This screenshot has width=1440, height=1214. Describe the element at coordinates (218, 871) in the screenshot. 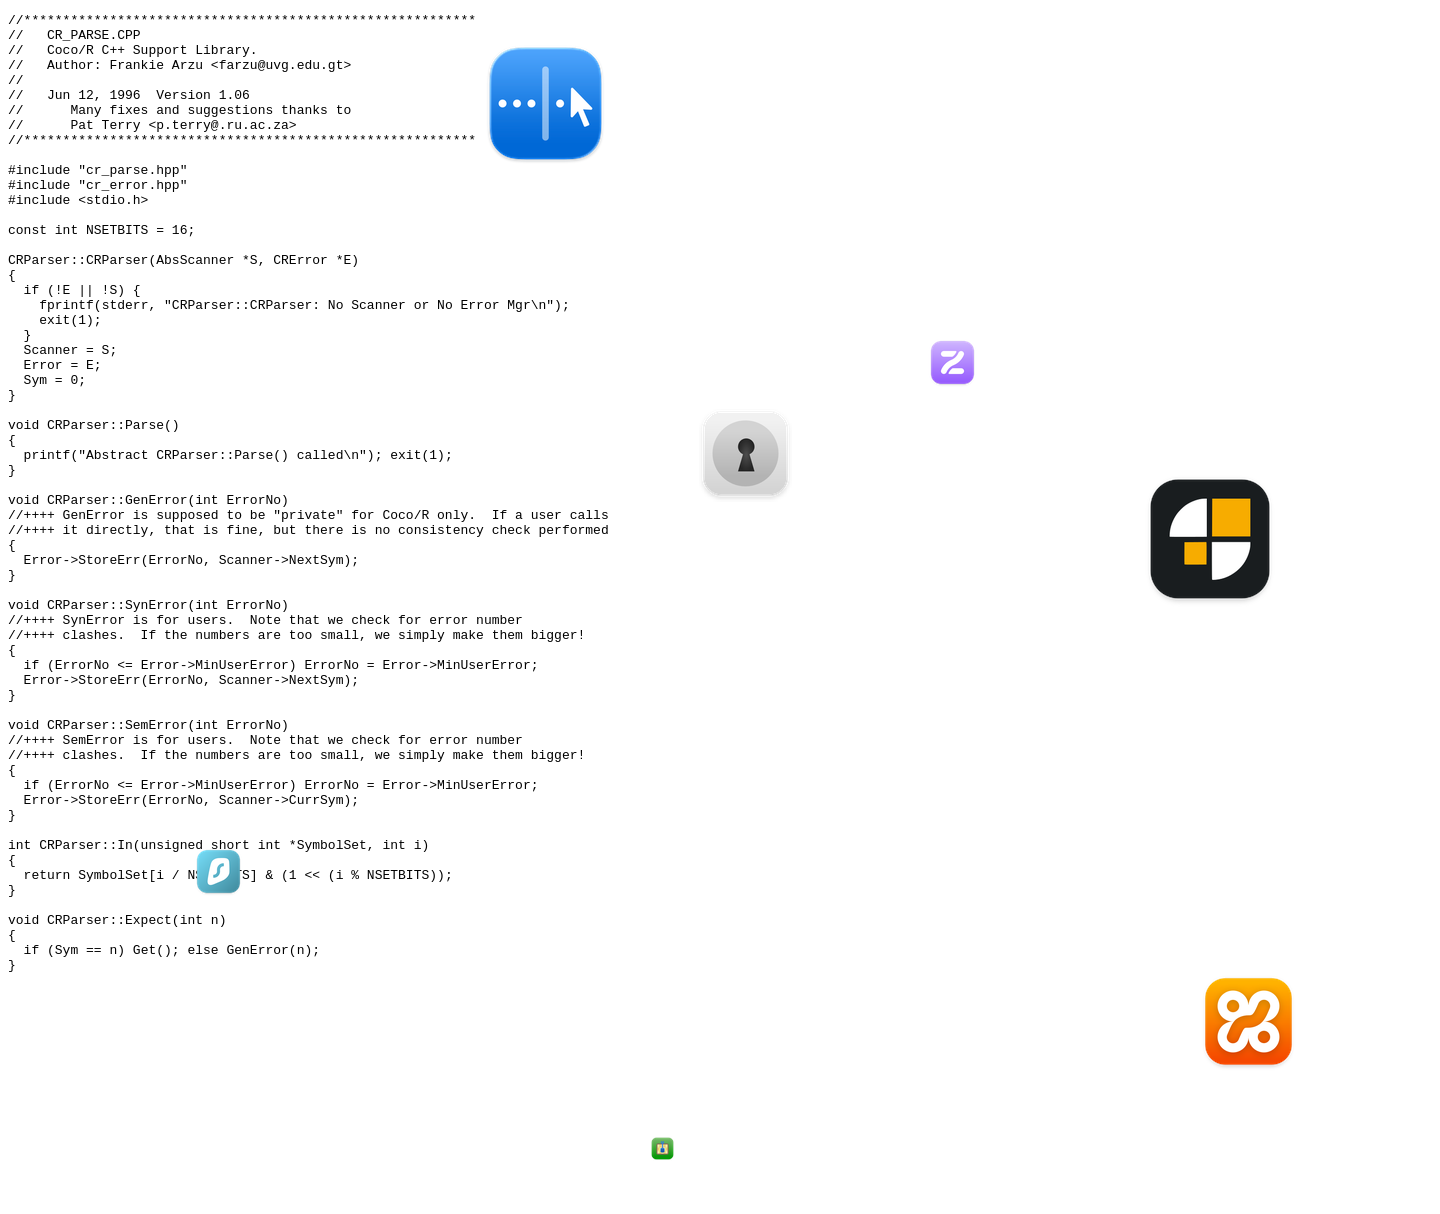

I see `open surfshark vpn app` at that location.